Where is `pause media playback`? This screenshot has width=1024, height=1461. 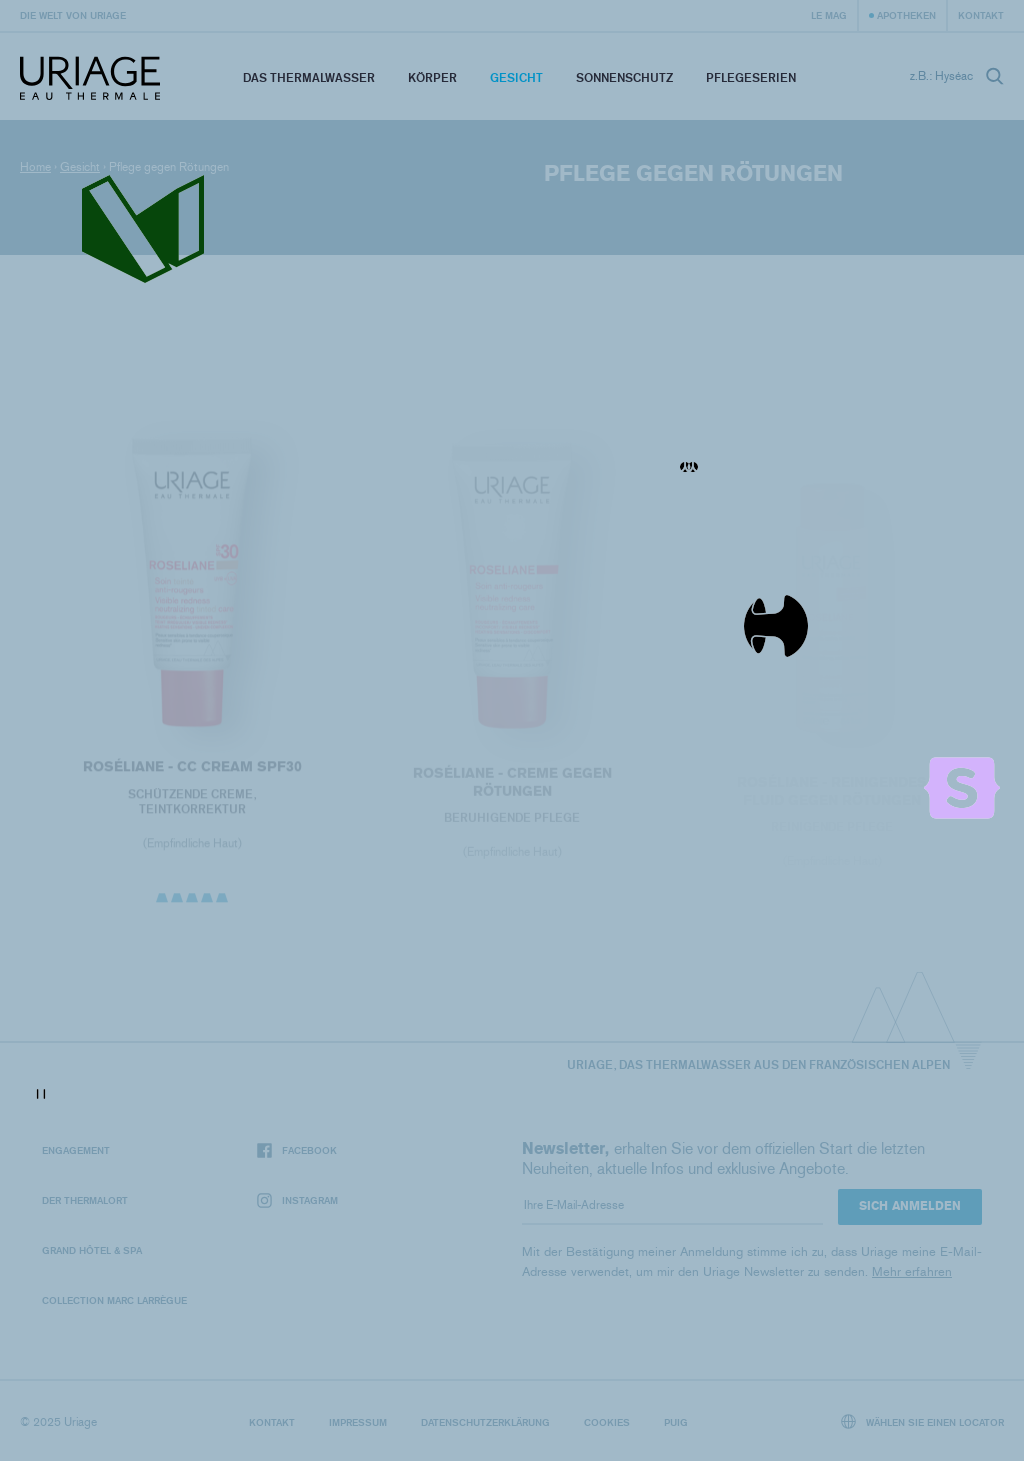 pause media playback is located at coordinates (41, 1094).